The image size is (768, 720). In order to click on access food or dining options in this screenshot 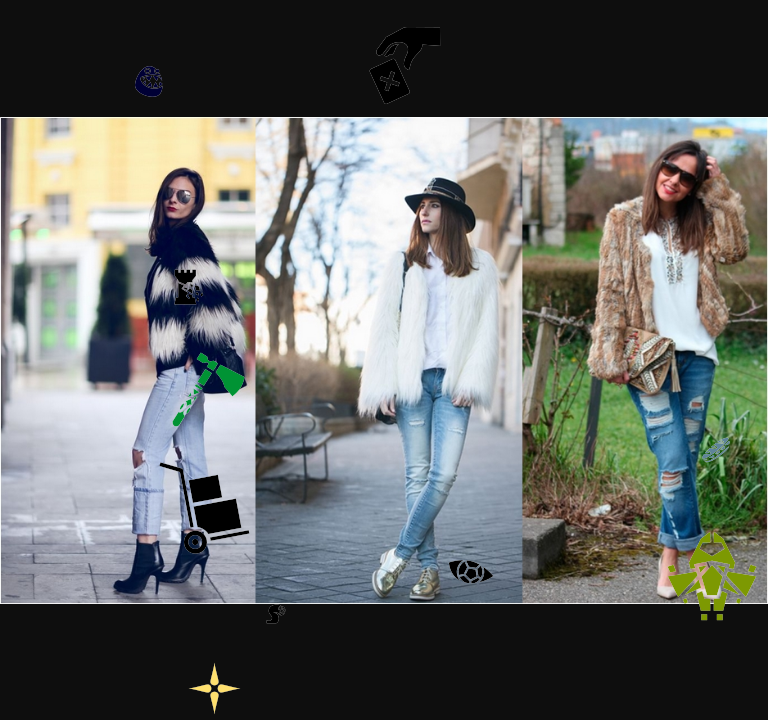, I will do `click(716, 450)`.